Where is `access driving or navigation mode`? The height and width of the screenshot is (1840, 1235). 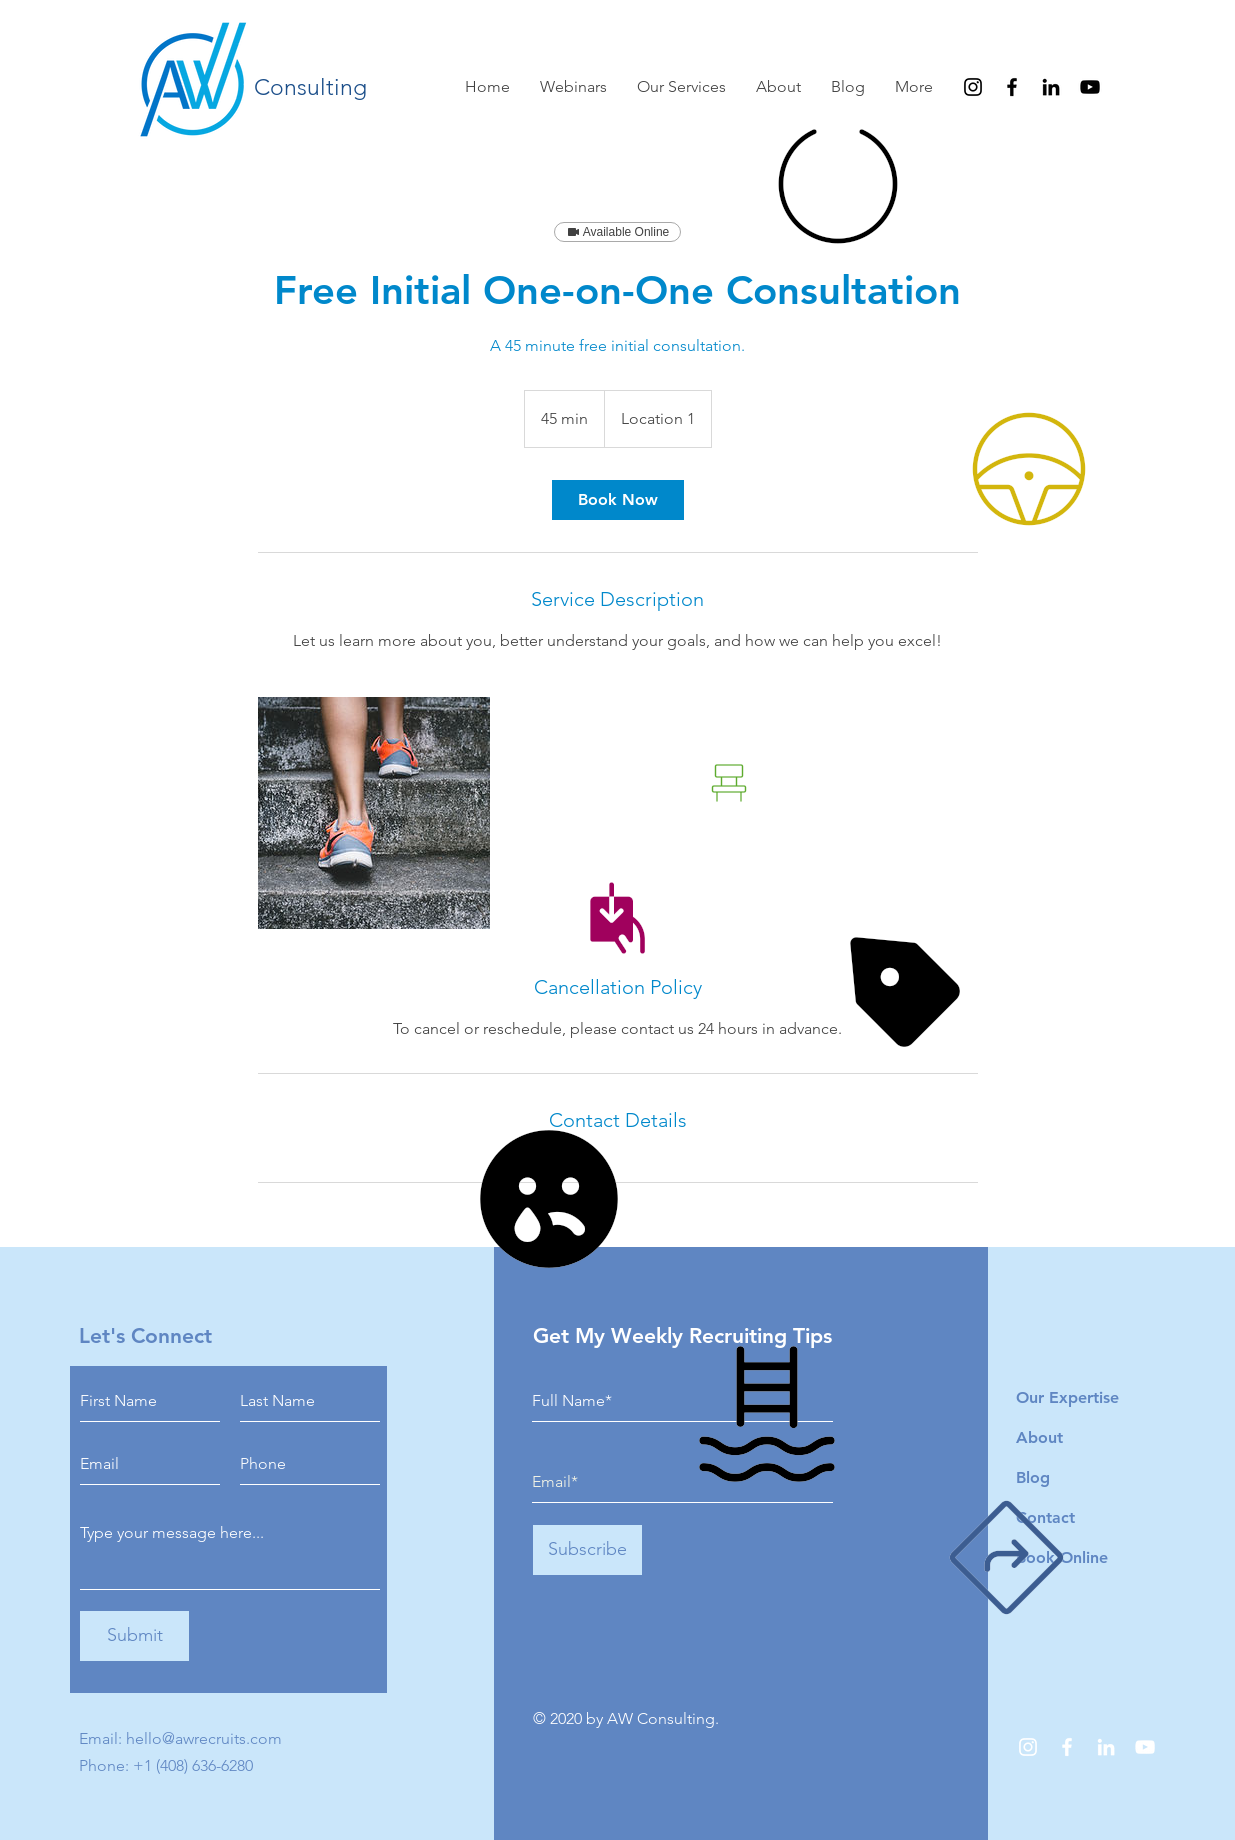 access driving or navigation mode is located at coordinates (1029, 469).